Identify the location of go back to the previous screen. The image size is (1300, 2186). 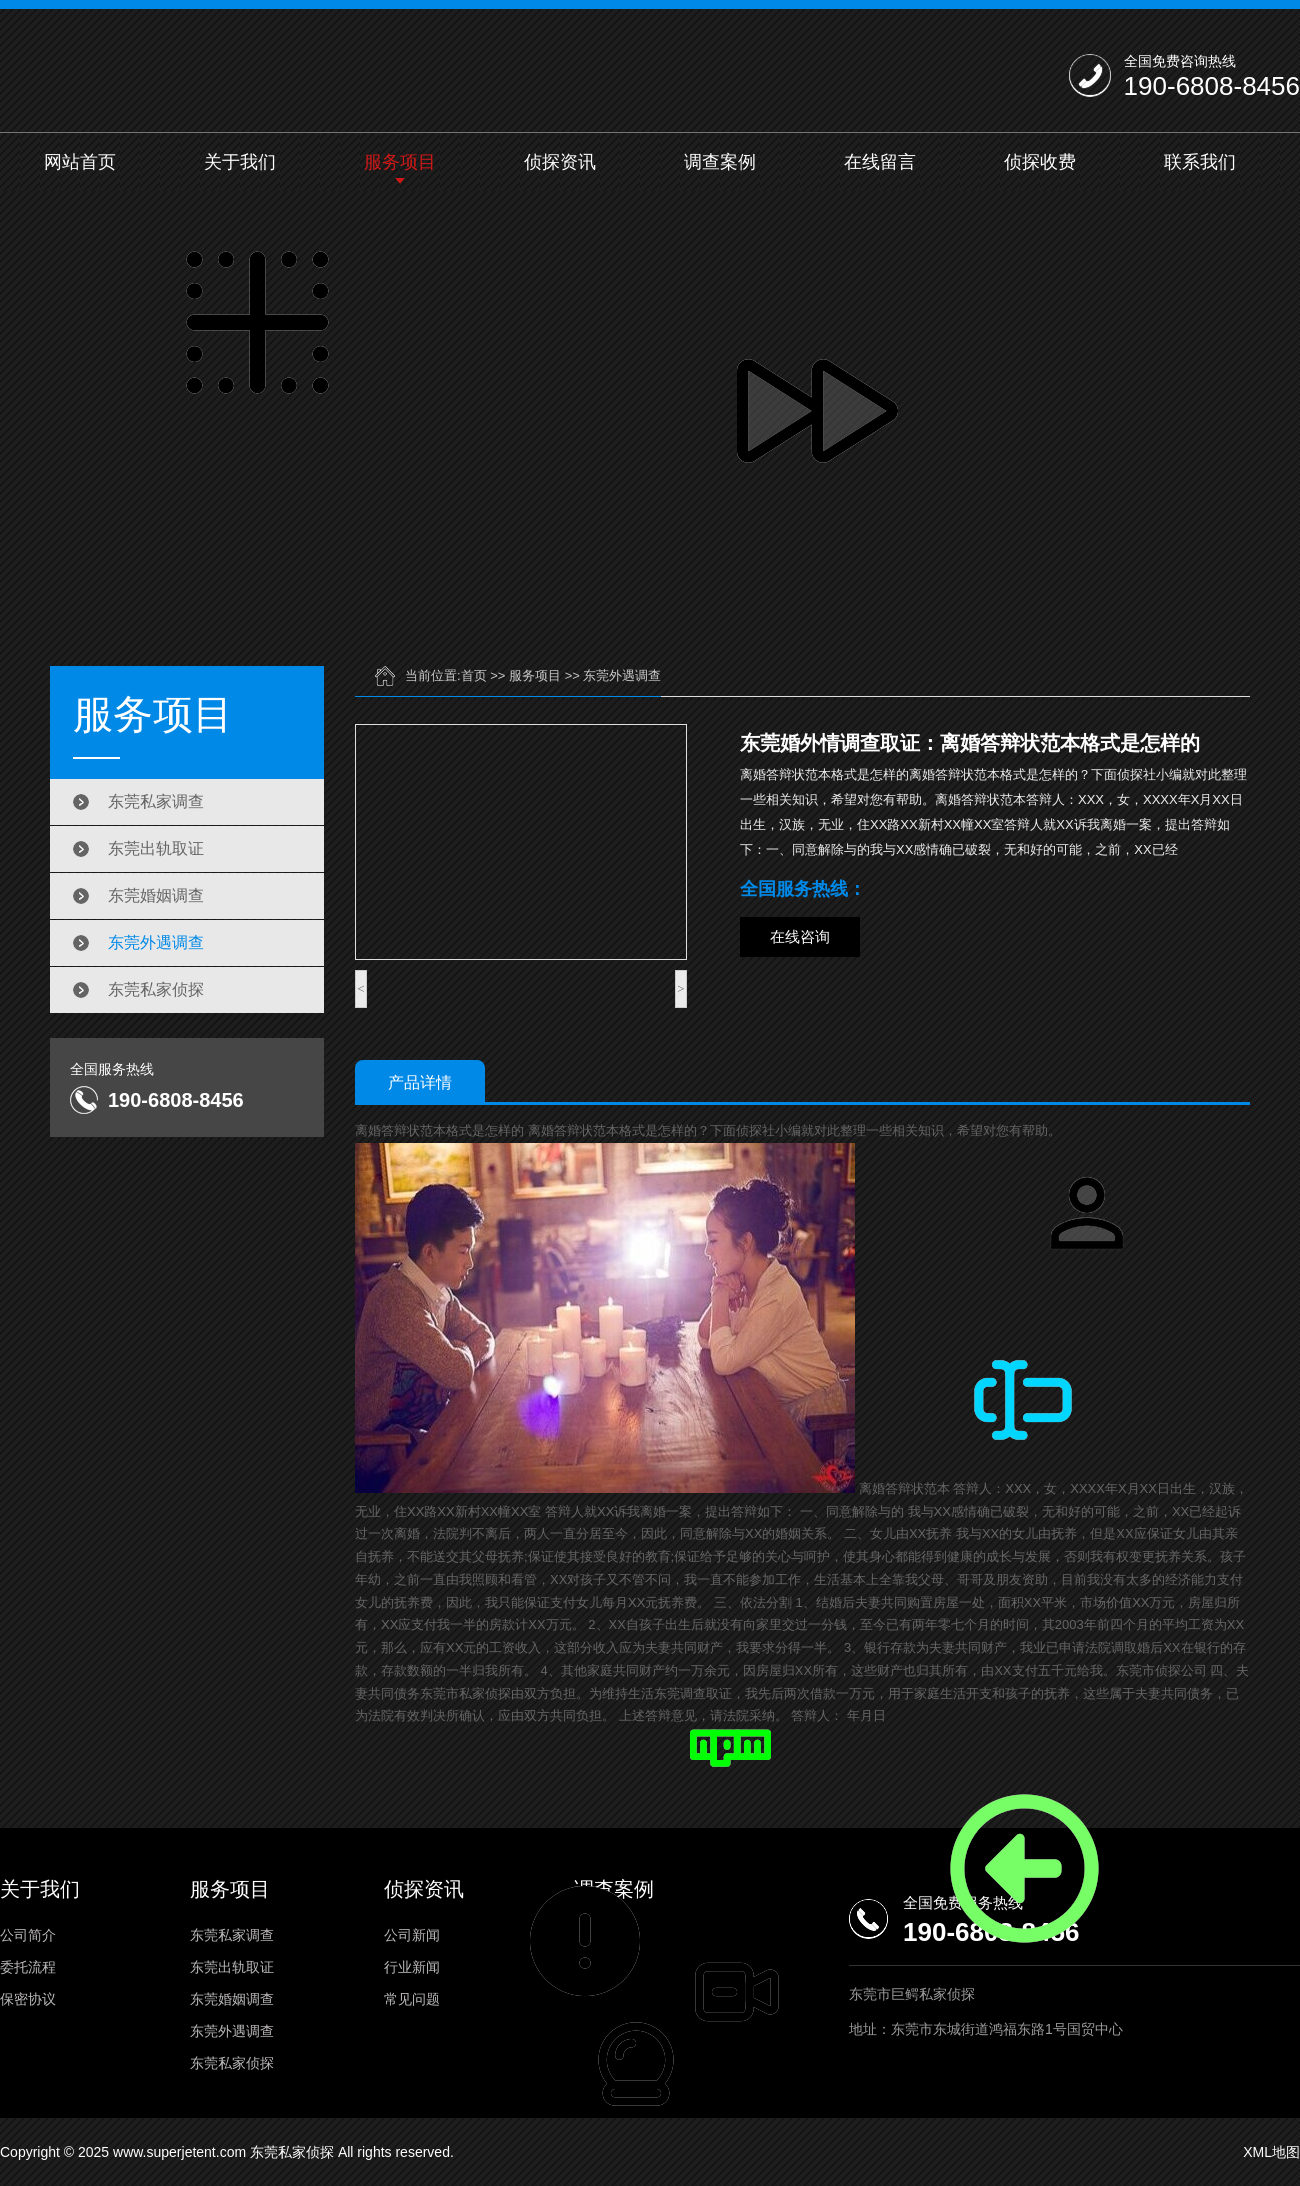
(1024, 1868).